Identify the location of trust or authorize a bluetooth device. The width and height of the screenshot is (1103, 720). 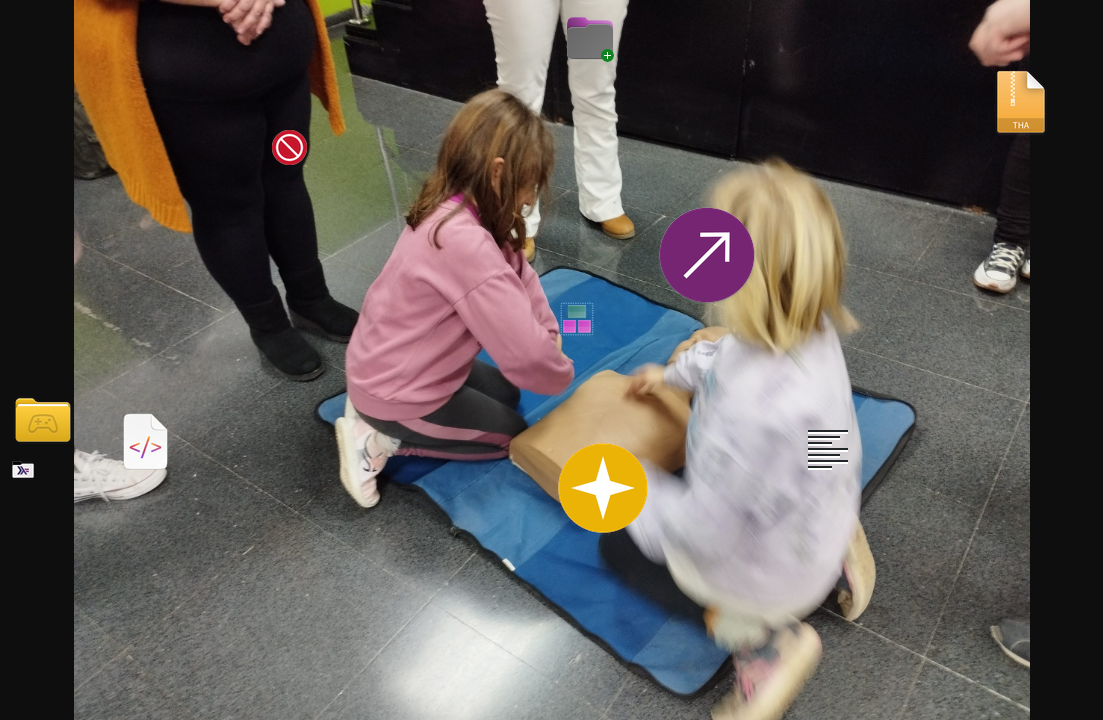
(603, 488).